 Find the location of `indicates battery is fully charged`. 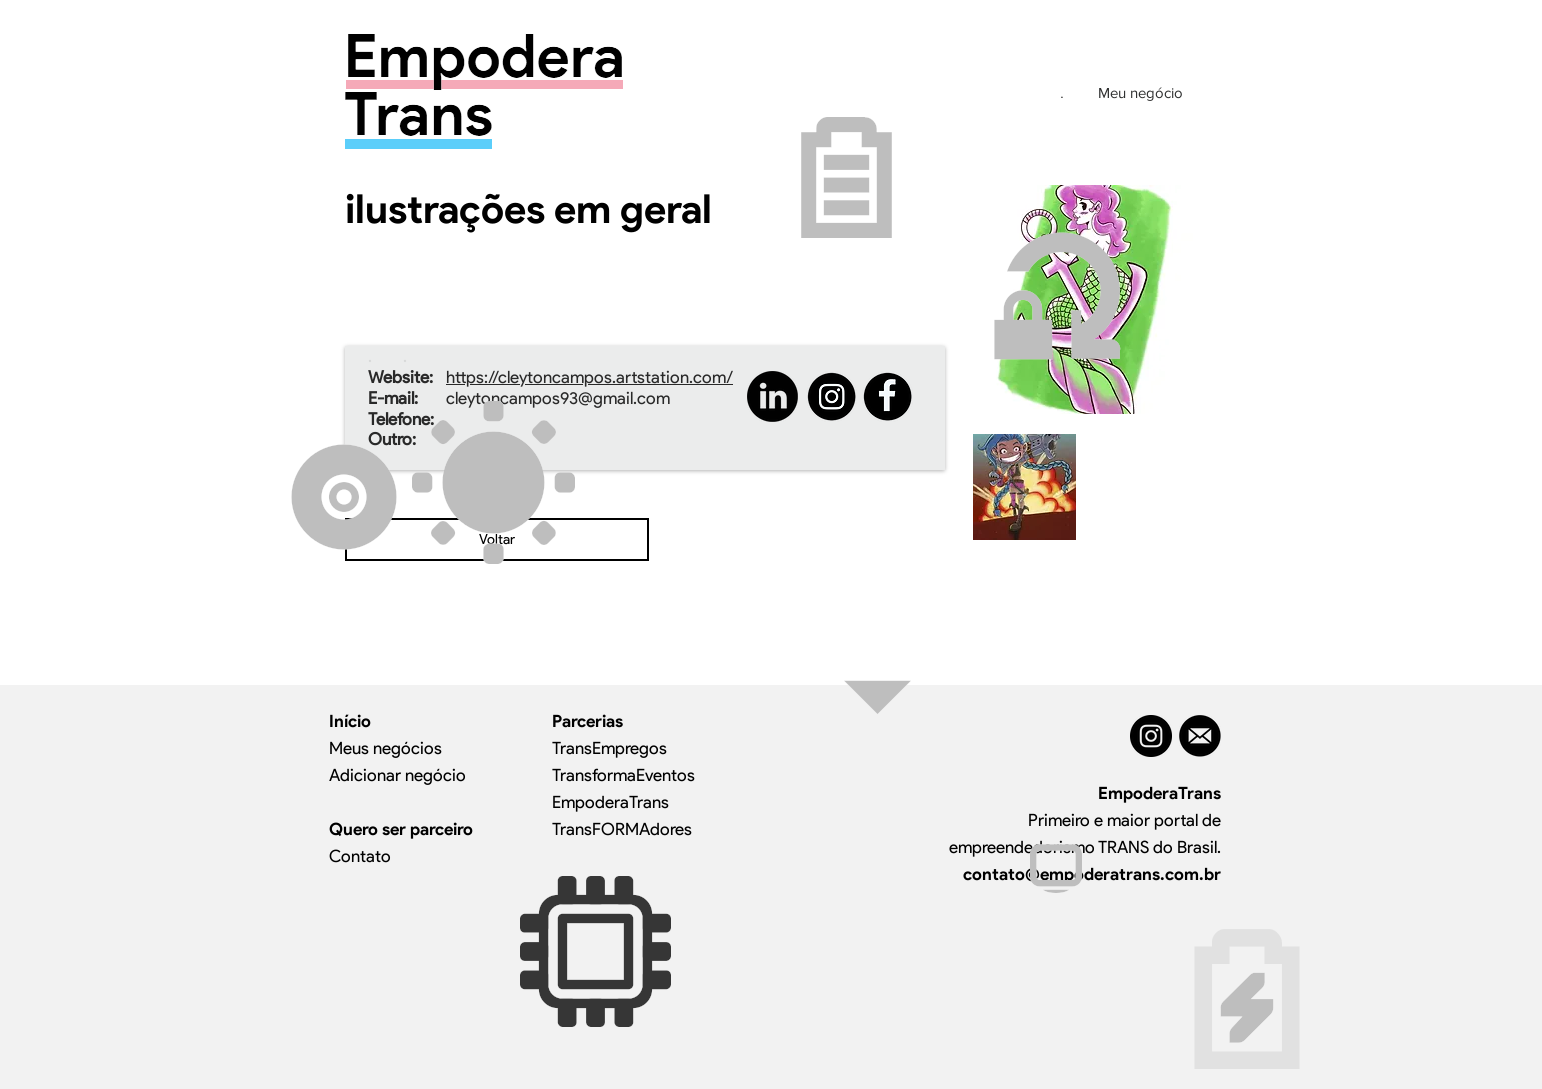

indicates battery is fully charged is located at coordinates (846, 177).